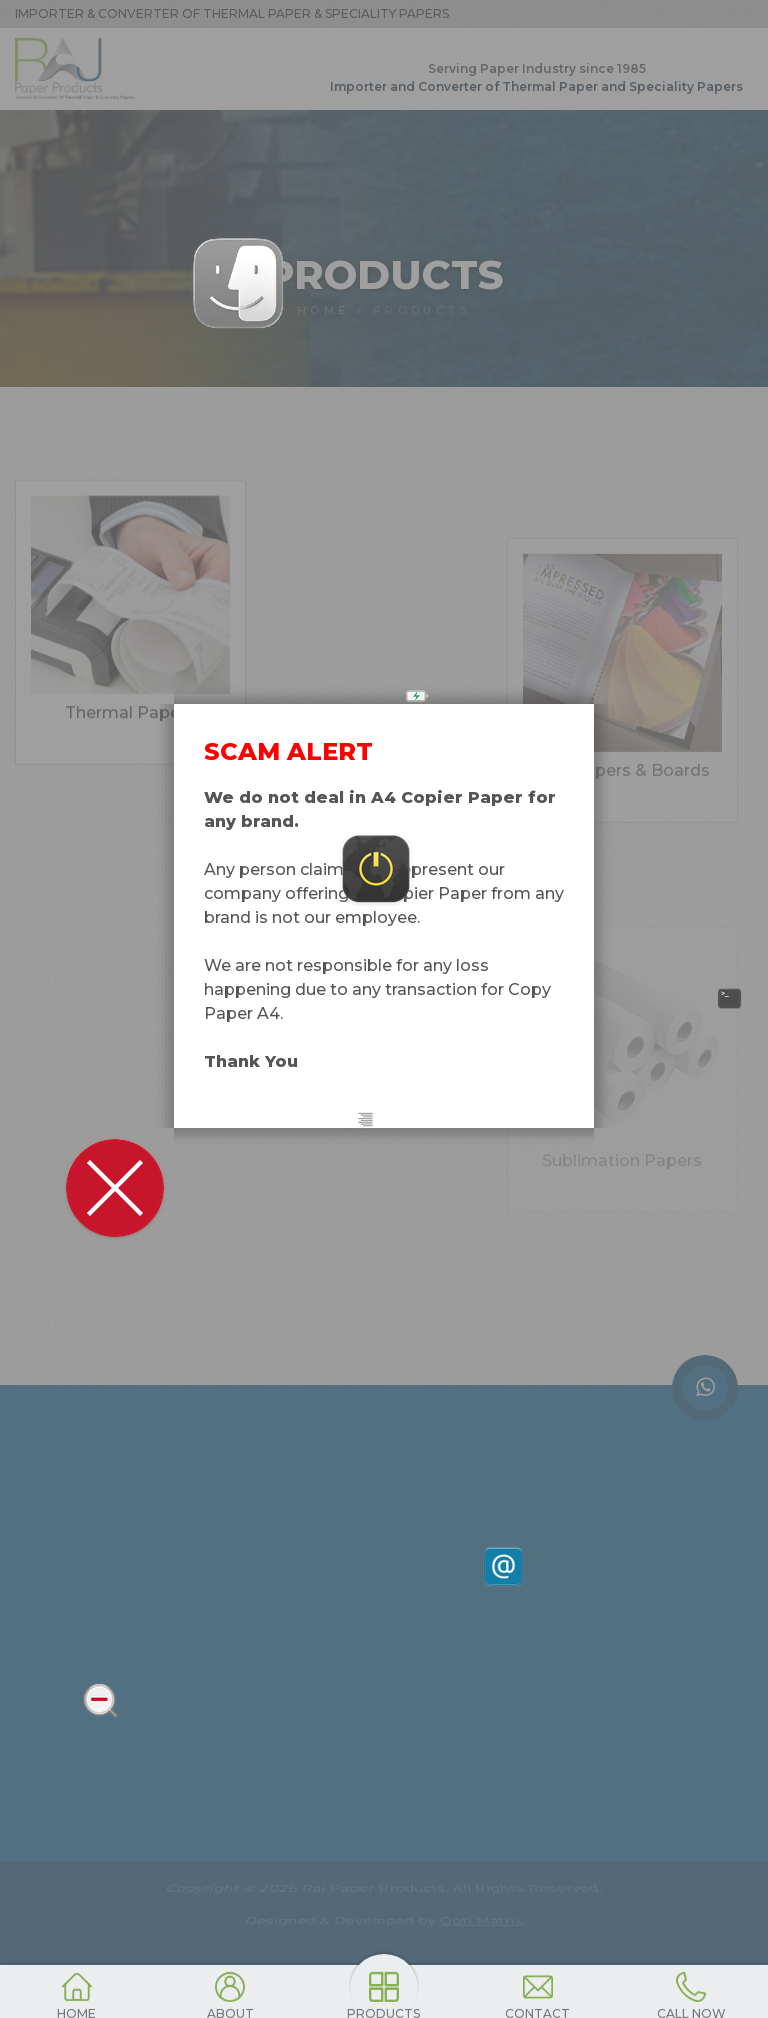 The height and width of the screenshot is (2018, 768). Describe the element at coordinates (729, 998) in the screenshot. I see `open the bash terminal application` at that location.